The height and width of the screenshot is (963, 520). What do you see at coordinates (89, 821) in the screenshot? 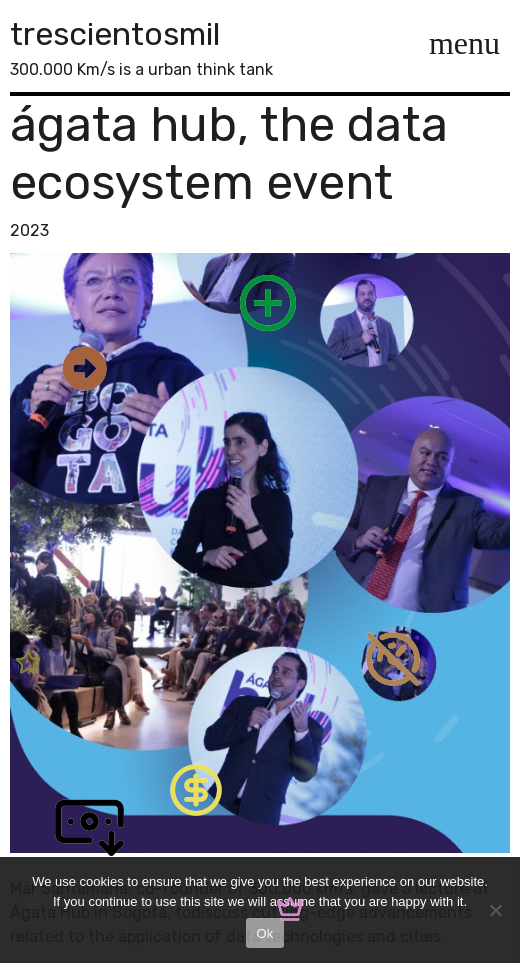
I see `receive a payment or deposit` at bounding box center [89, 821].